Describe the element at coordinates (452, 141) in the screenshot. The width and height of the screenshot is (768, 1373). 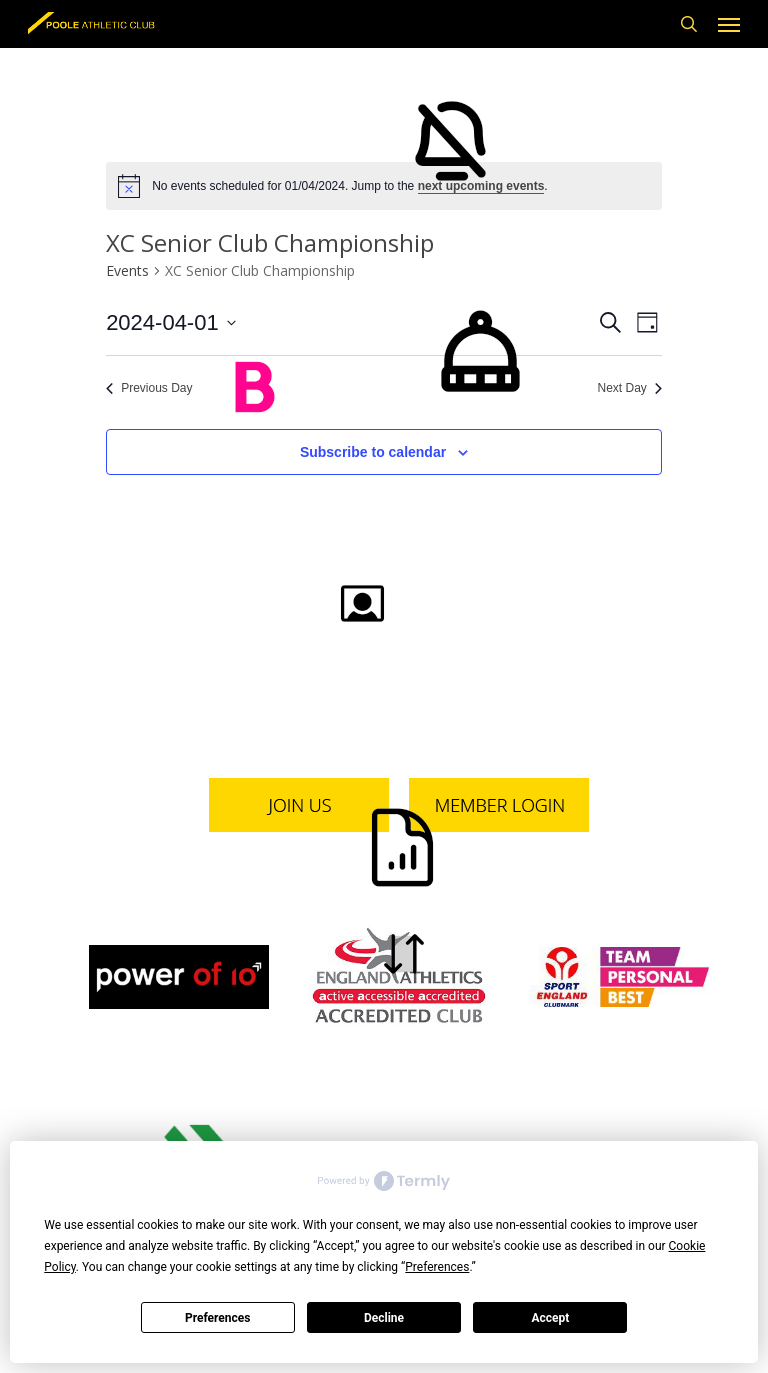
I see `mute notifications` at that location.